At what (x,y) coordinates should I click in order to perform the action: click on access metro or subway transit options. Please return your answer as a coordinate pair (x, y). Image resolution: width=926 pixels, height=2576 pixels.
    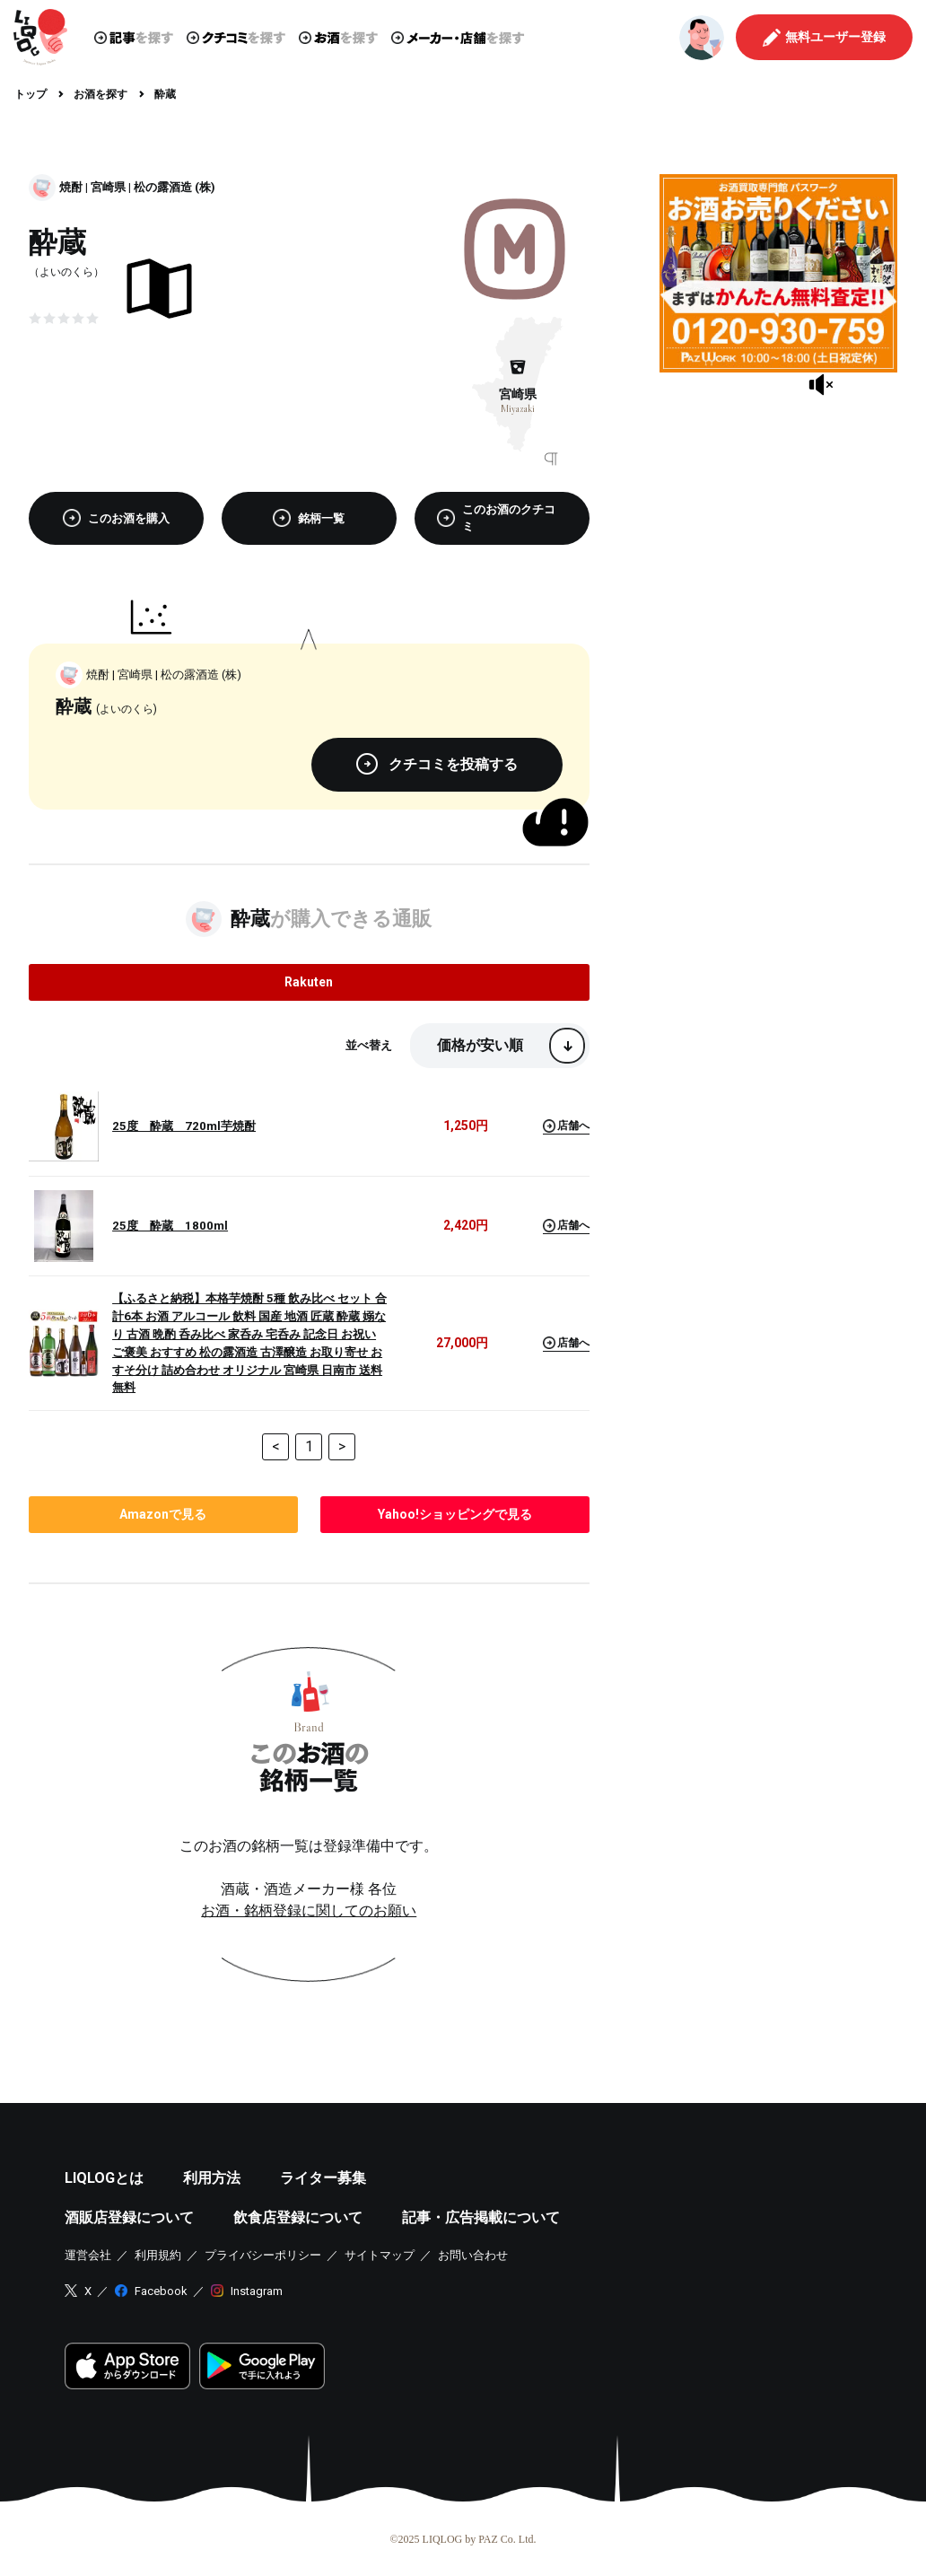
    Looking at the image, I should click on (514, 249).